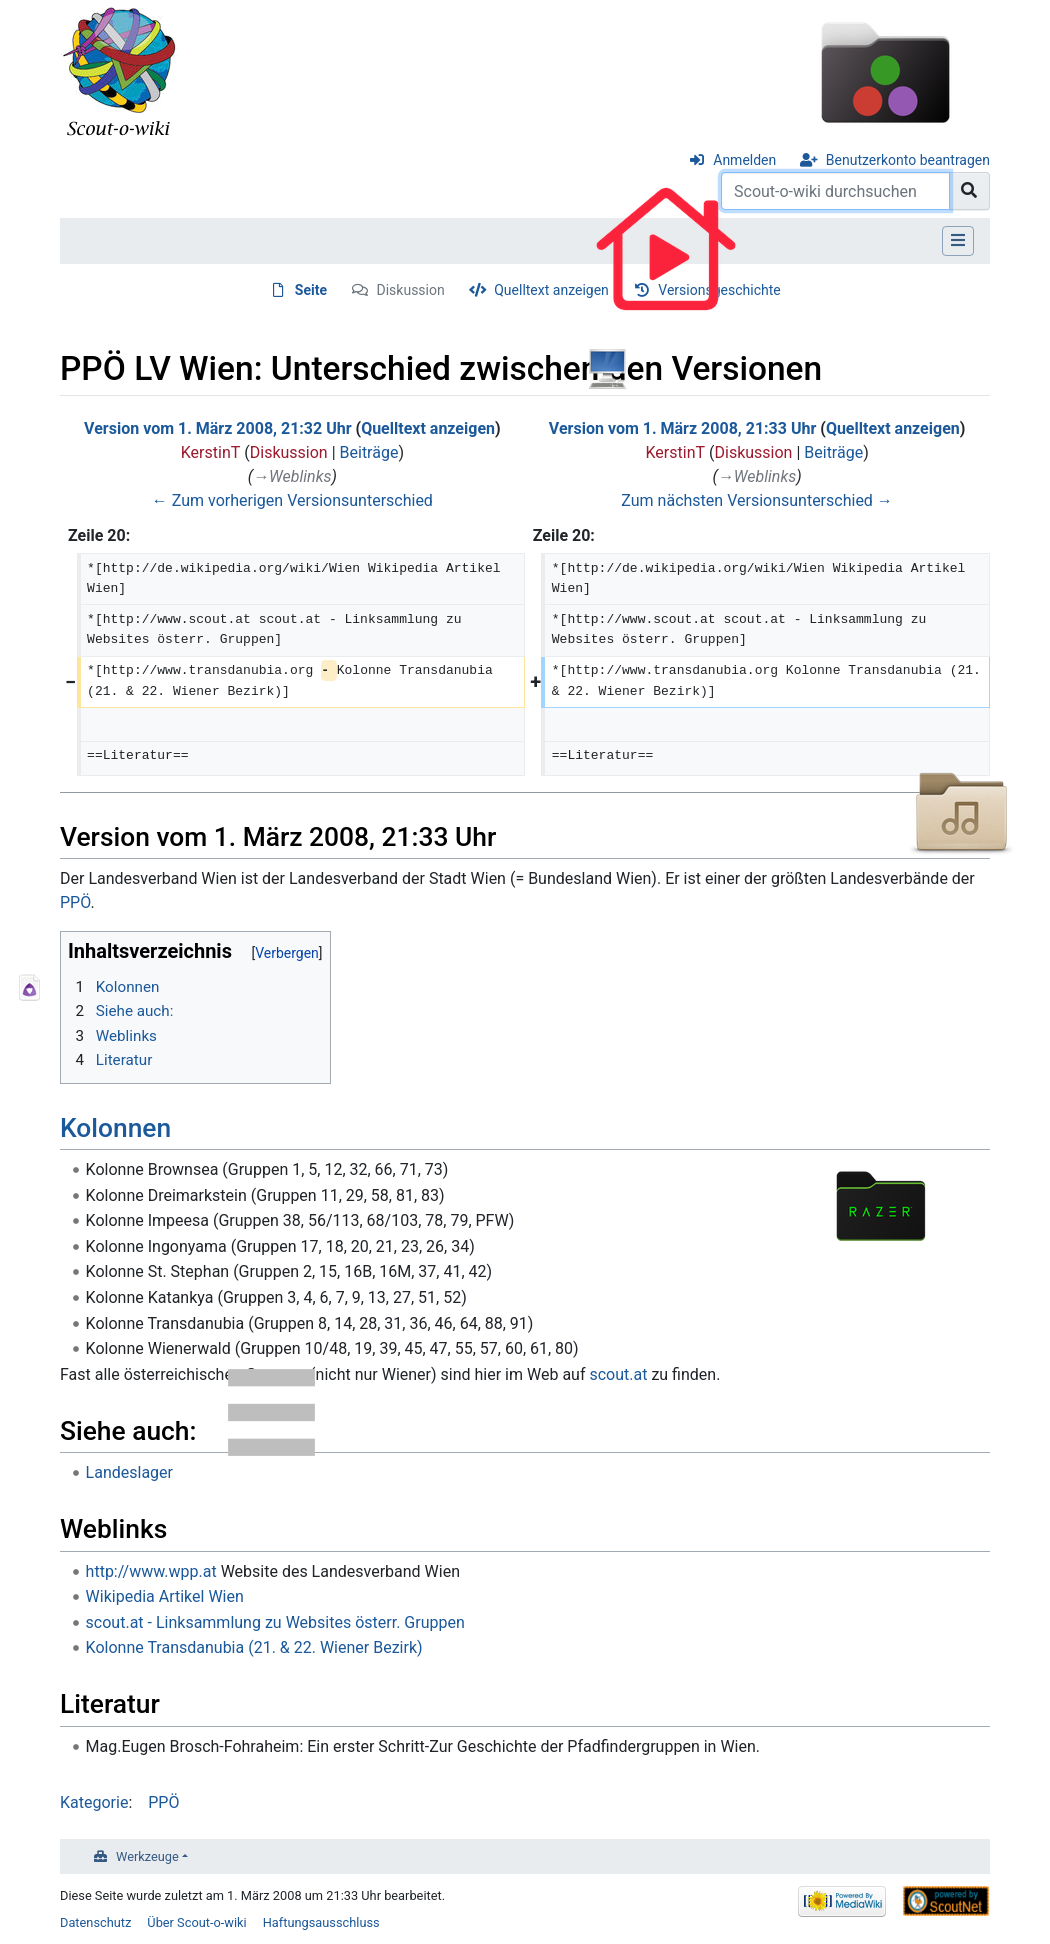 This screenshot has height=1944, width=1050. What do you see at coordinates (29, 987) in the screenshot?
I see `meson build system configuration file` at bounding box center [29, 987].